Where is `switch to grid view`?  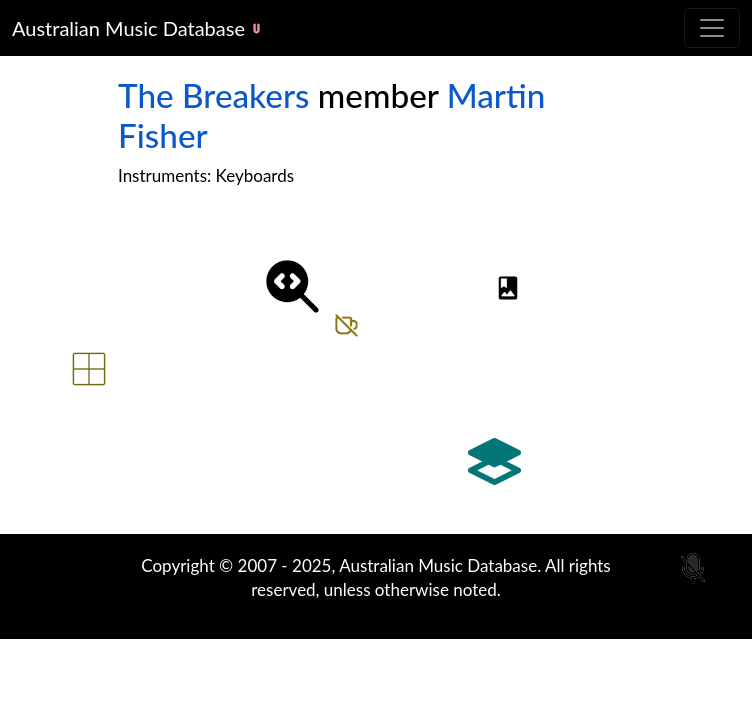
switch to grid view is located at coordinates (89, 369).